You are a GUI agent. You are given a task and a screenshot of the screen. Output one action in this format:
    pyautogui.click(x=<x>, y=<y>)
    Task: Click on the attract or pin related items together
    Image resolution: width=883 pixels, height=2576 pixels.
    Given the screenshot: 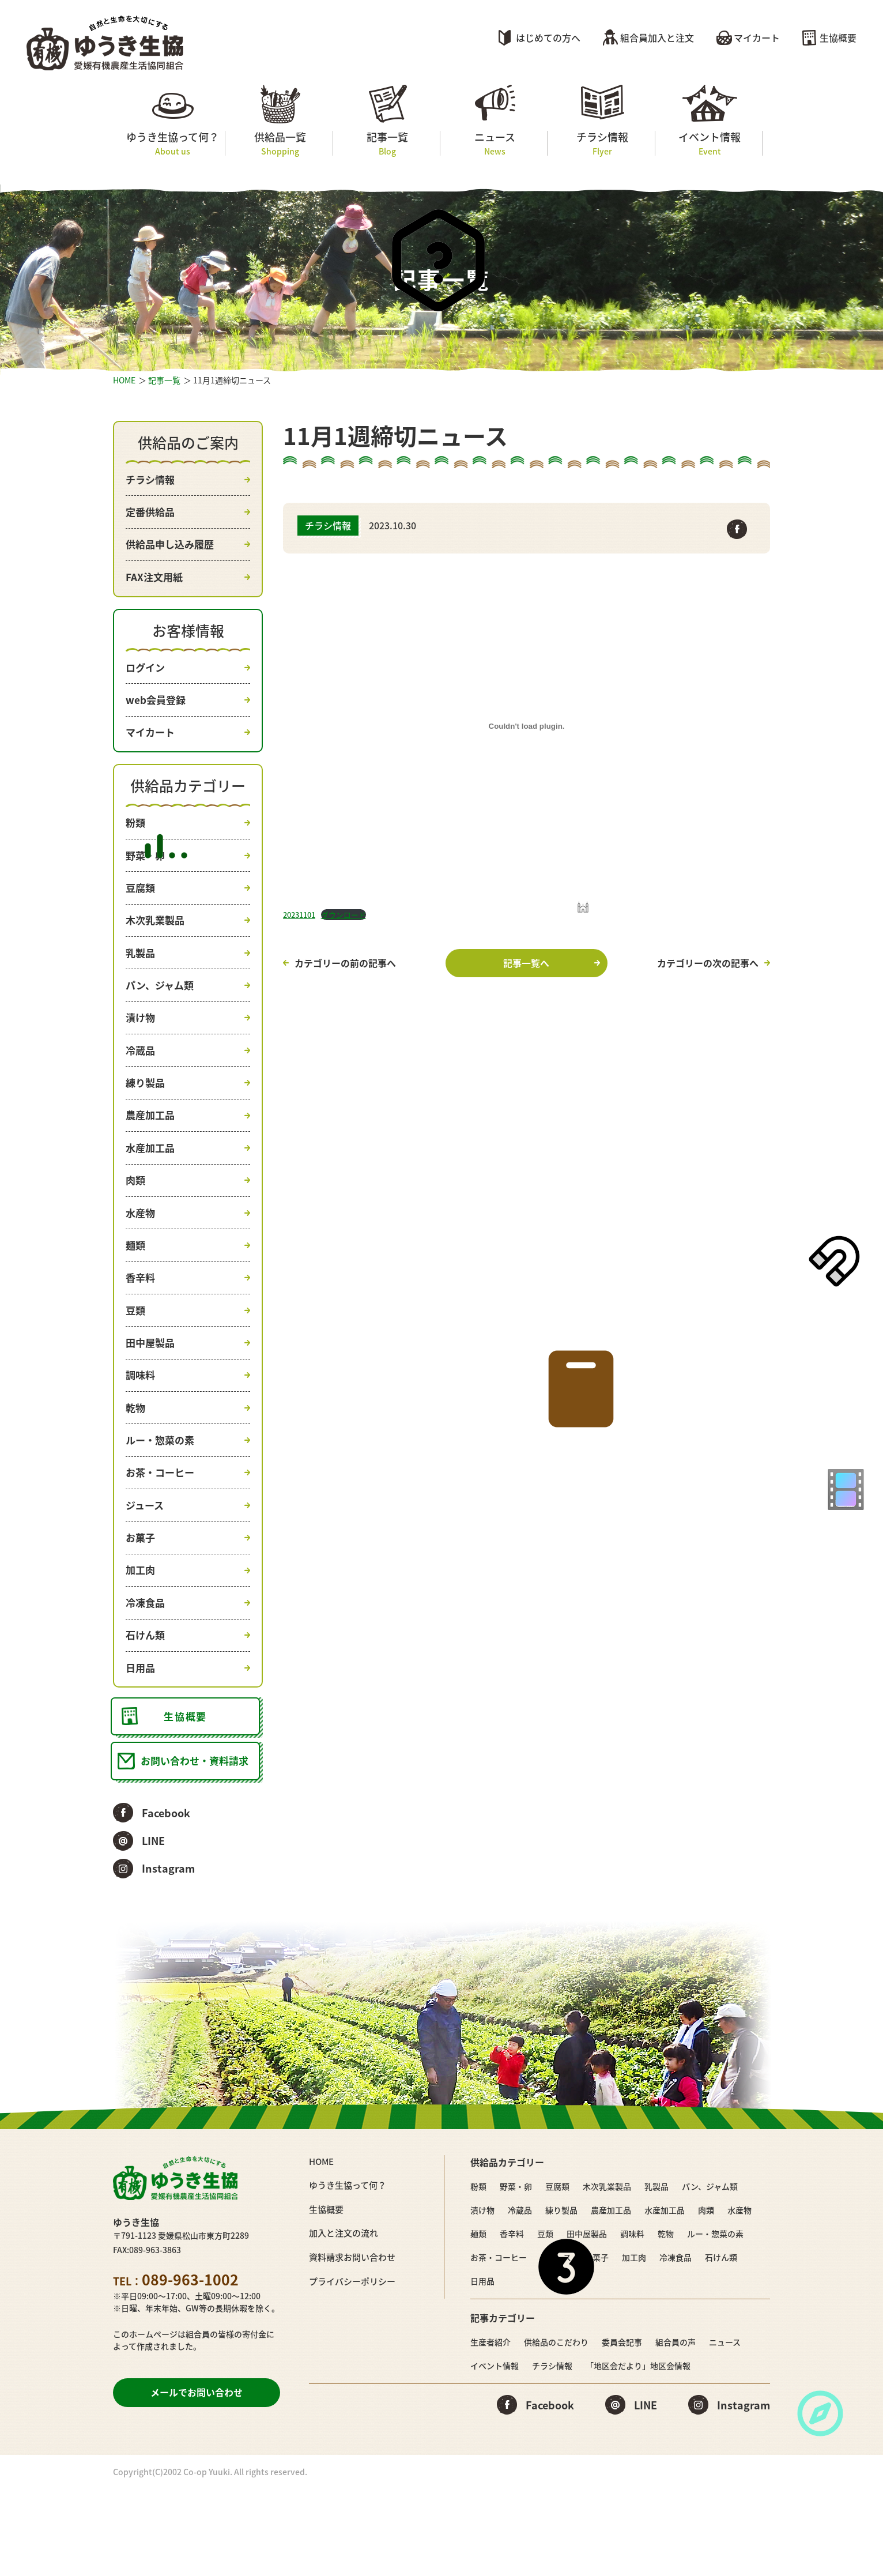 What is the action you would take?
    pyautogui.click(x=835, y=1260)
    